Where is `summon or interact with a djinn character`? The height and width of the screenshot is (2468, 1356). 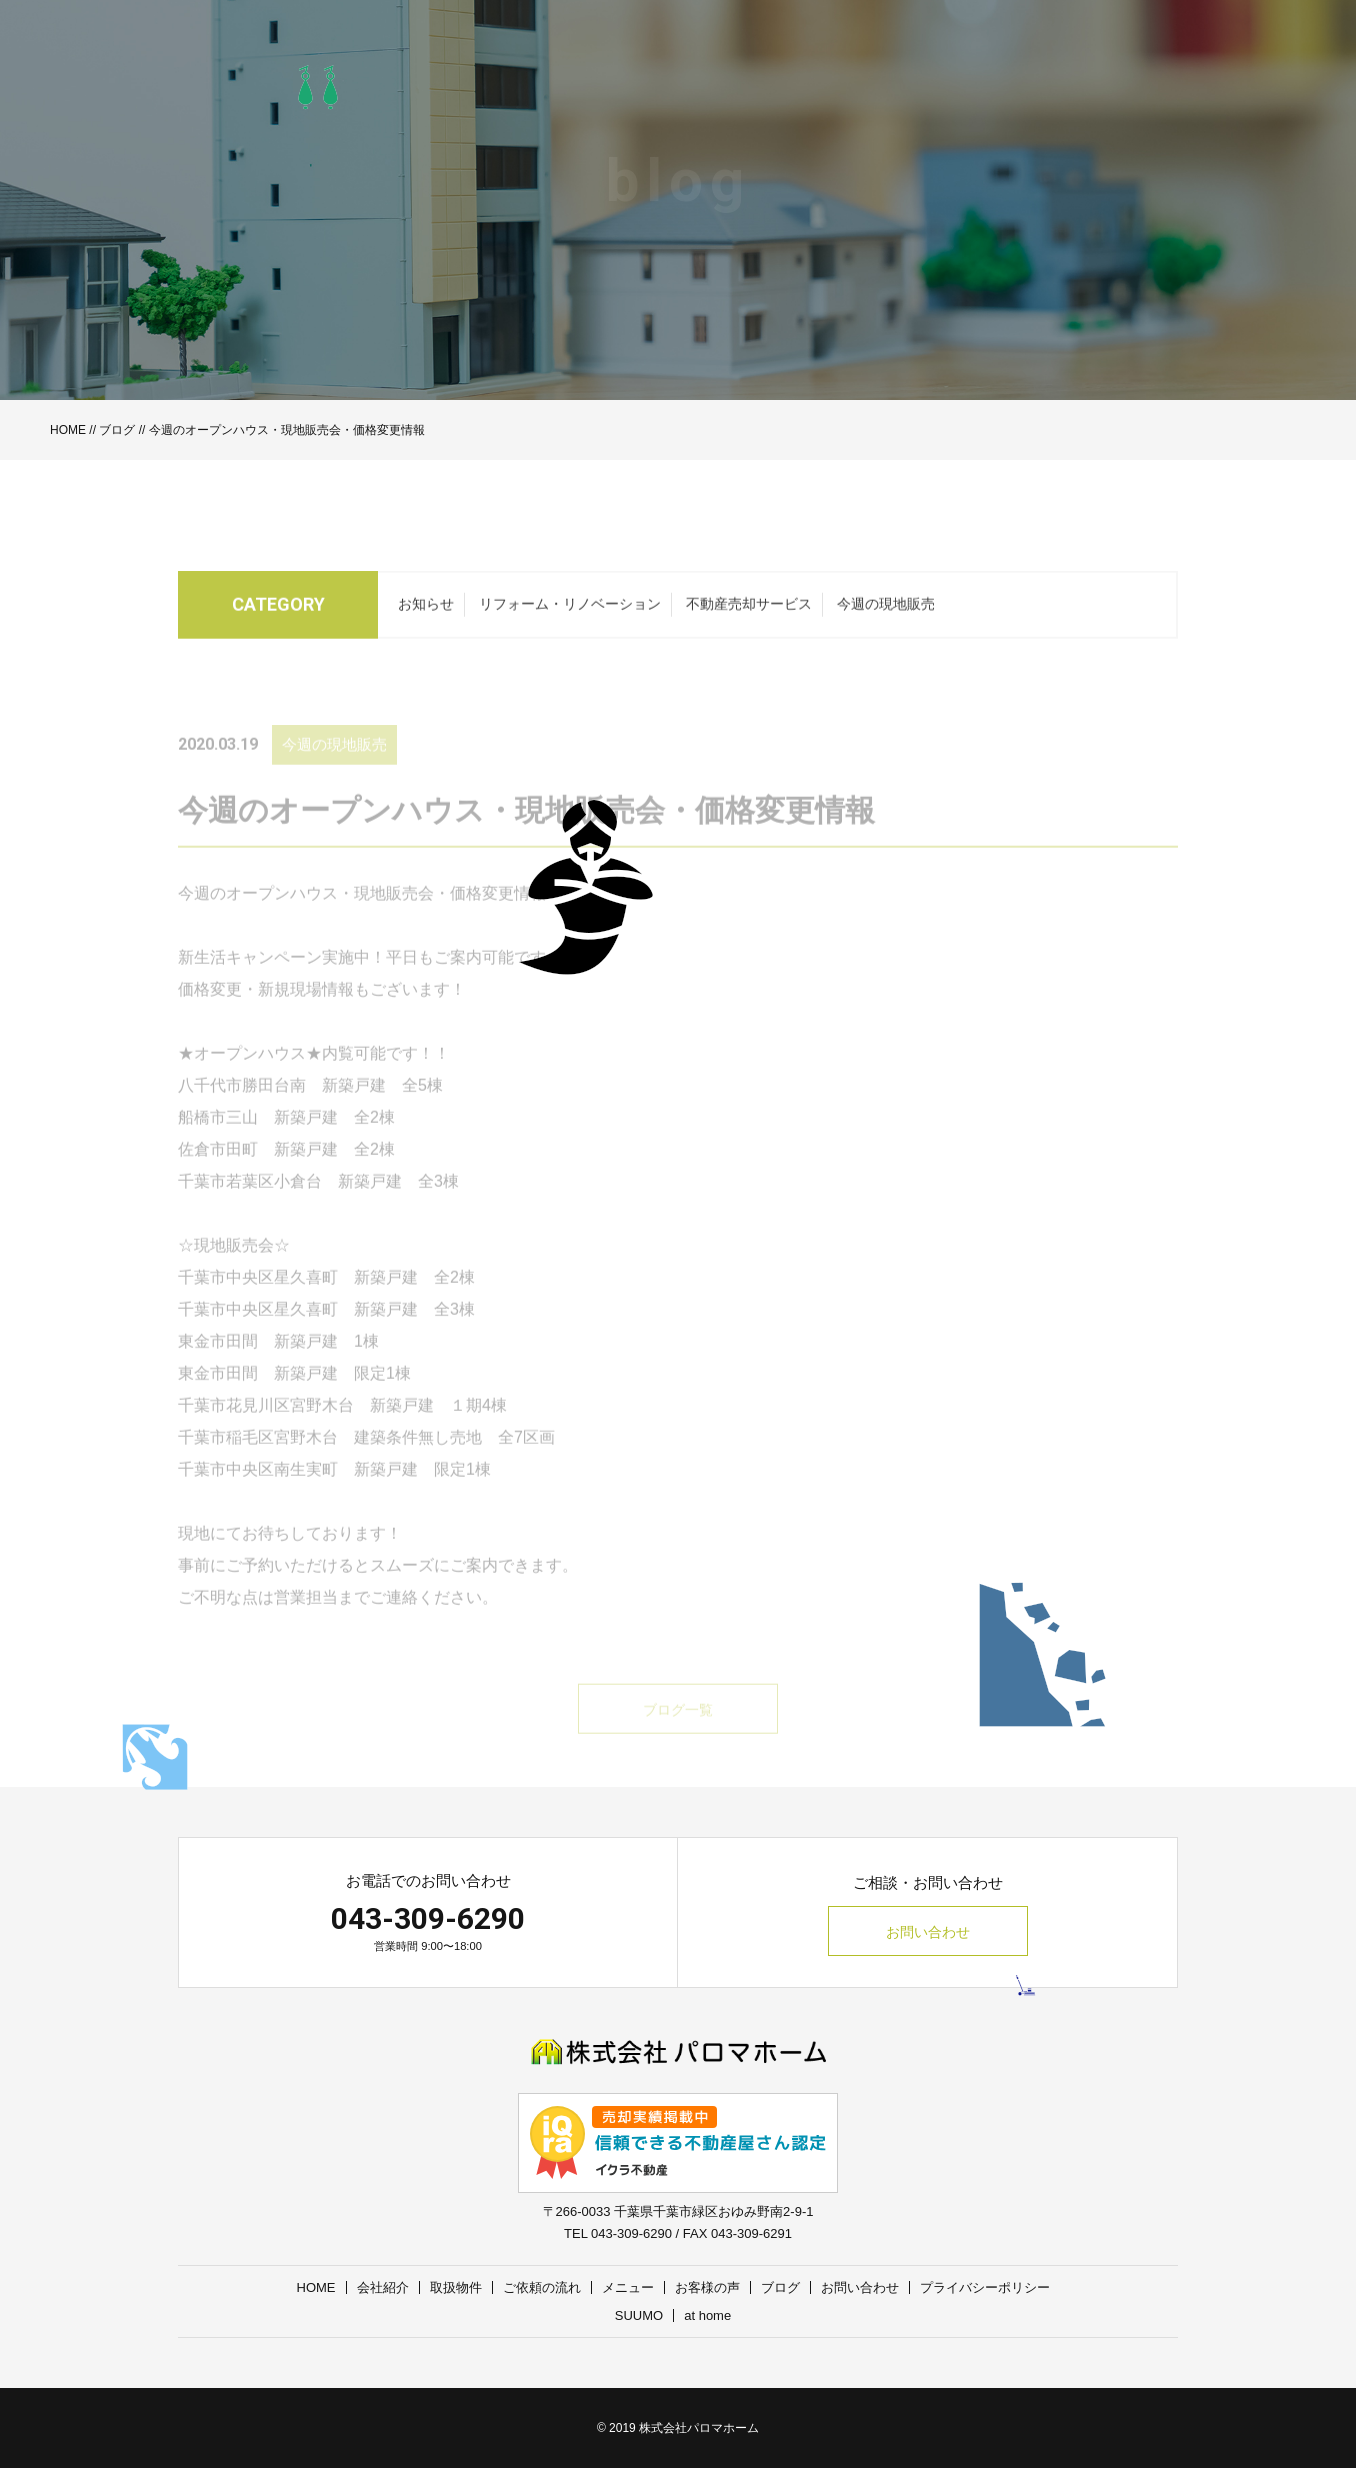 summon or interact with a djinn character is located at coordinates (590, 888).